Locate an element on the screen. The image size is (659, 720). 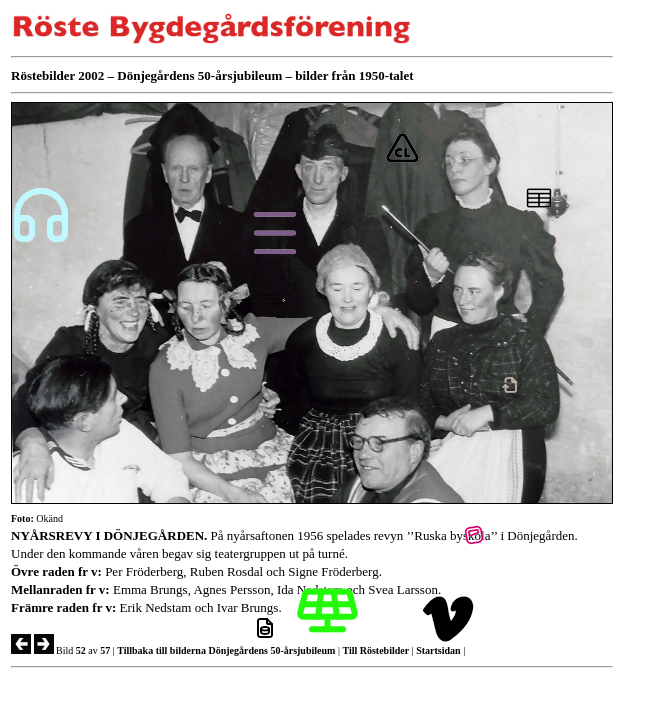
access audio or music settings is located at coordinates (41, 215).